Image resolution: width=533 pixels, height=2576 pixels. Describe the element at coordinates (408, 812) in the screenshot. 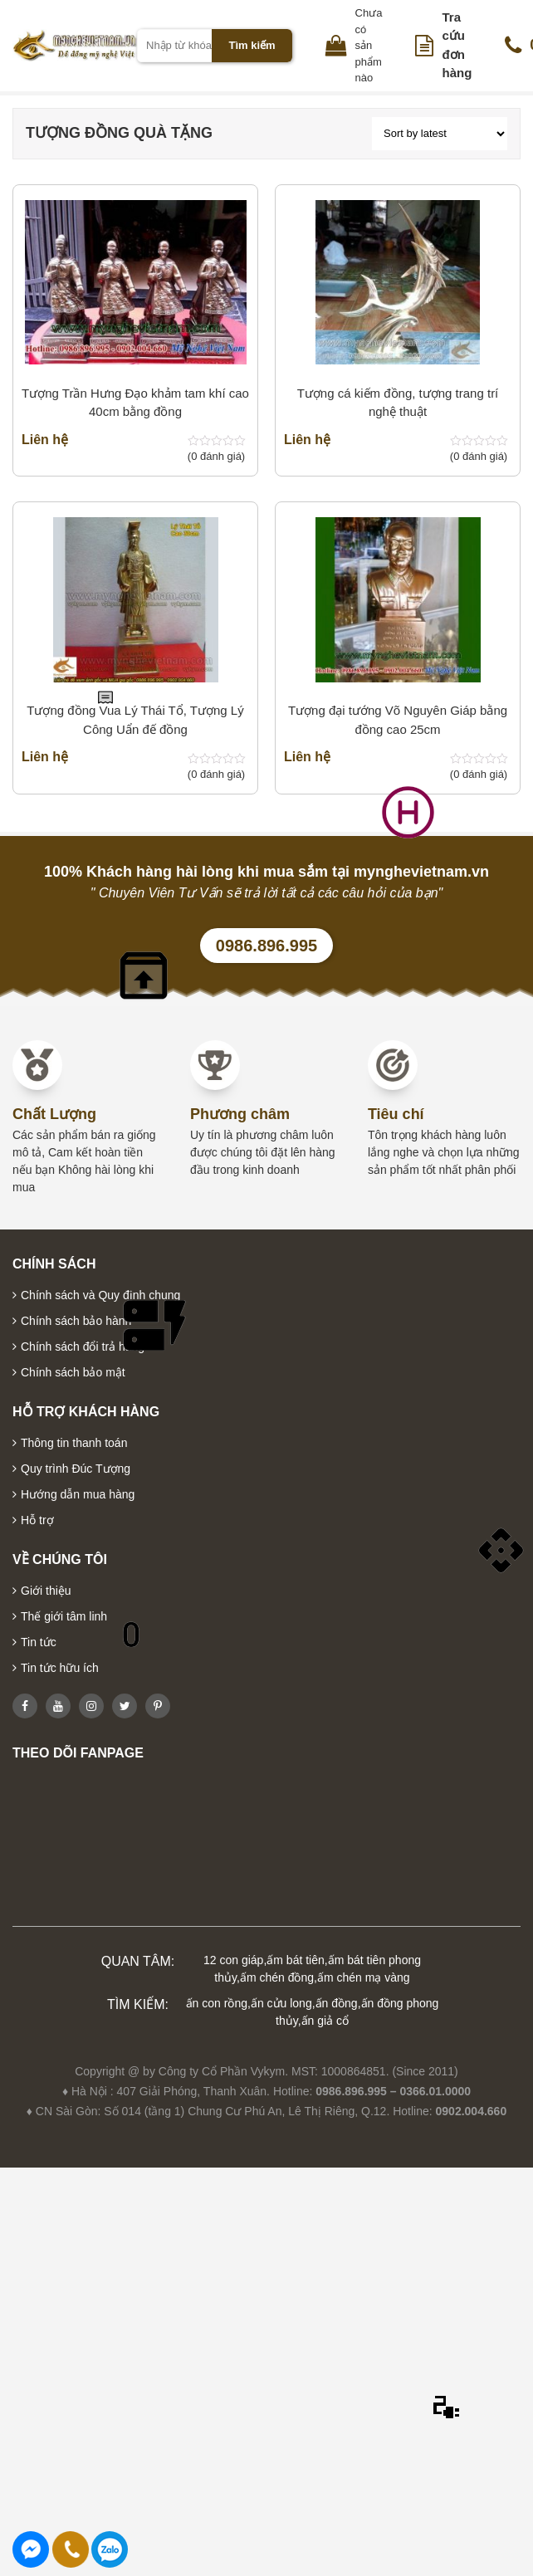

I see `hospital or helipad location marker` at that location.